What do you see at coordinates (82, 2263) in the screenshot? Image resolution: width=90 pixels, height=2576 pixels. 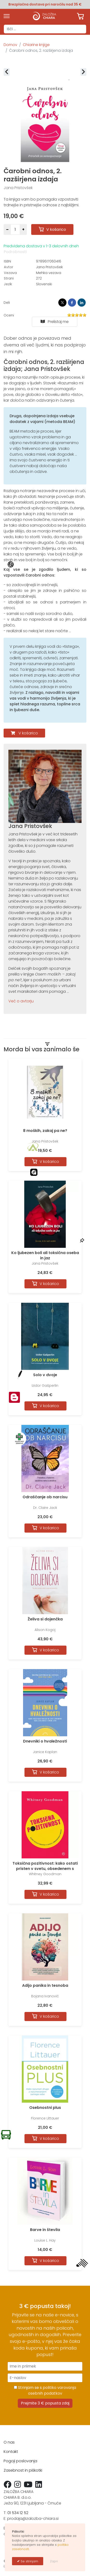 I see `open zebpay cryptocurrency exchange app` at bounding box center [82, 2263].